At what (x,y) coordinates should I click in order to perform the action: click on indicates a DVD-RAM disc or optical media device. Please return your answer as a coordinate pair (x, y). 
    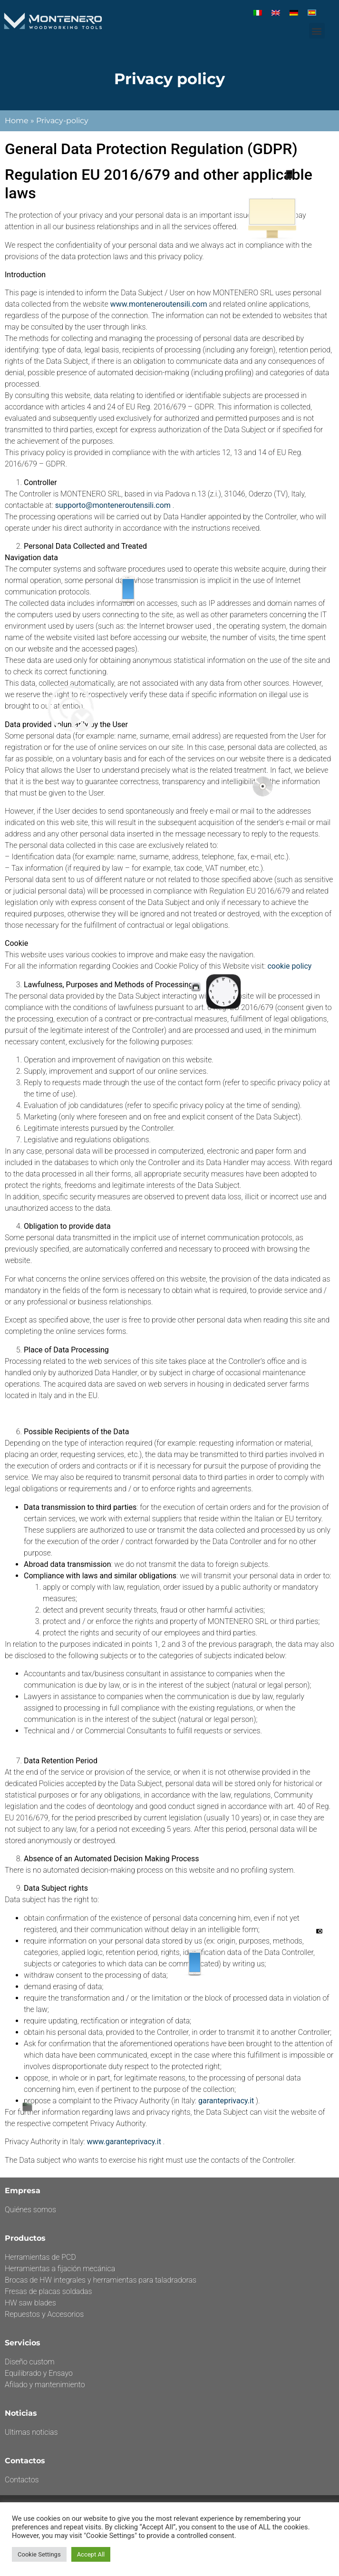
    Looking at the image, I should click on (262, 786).